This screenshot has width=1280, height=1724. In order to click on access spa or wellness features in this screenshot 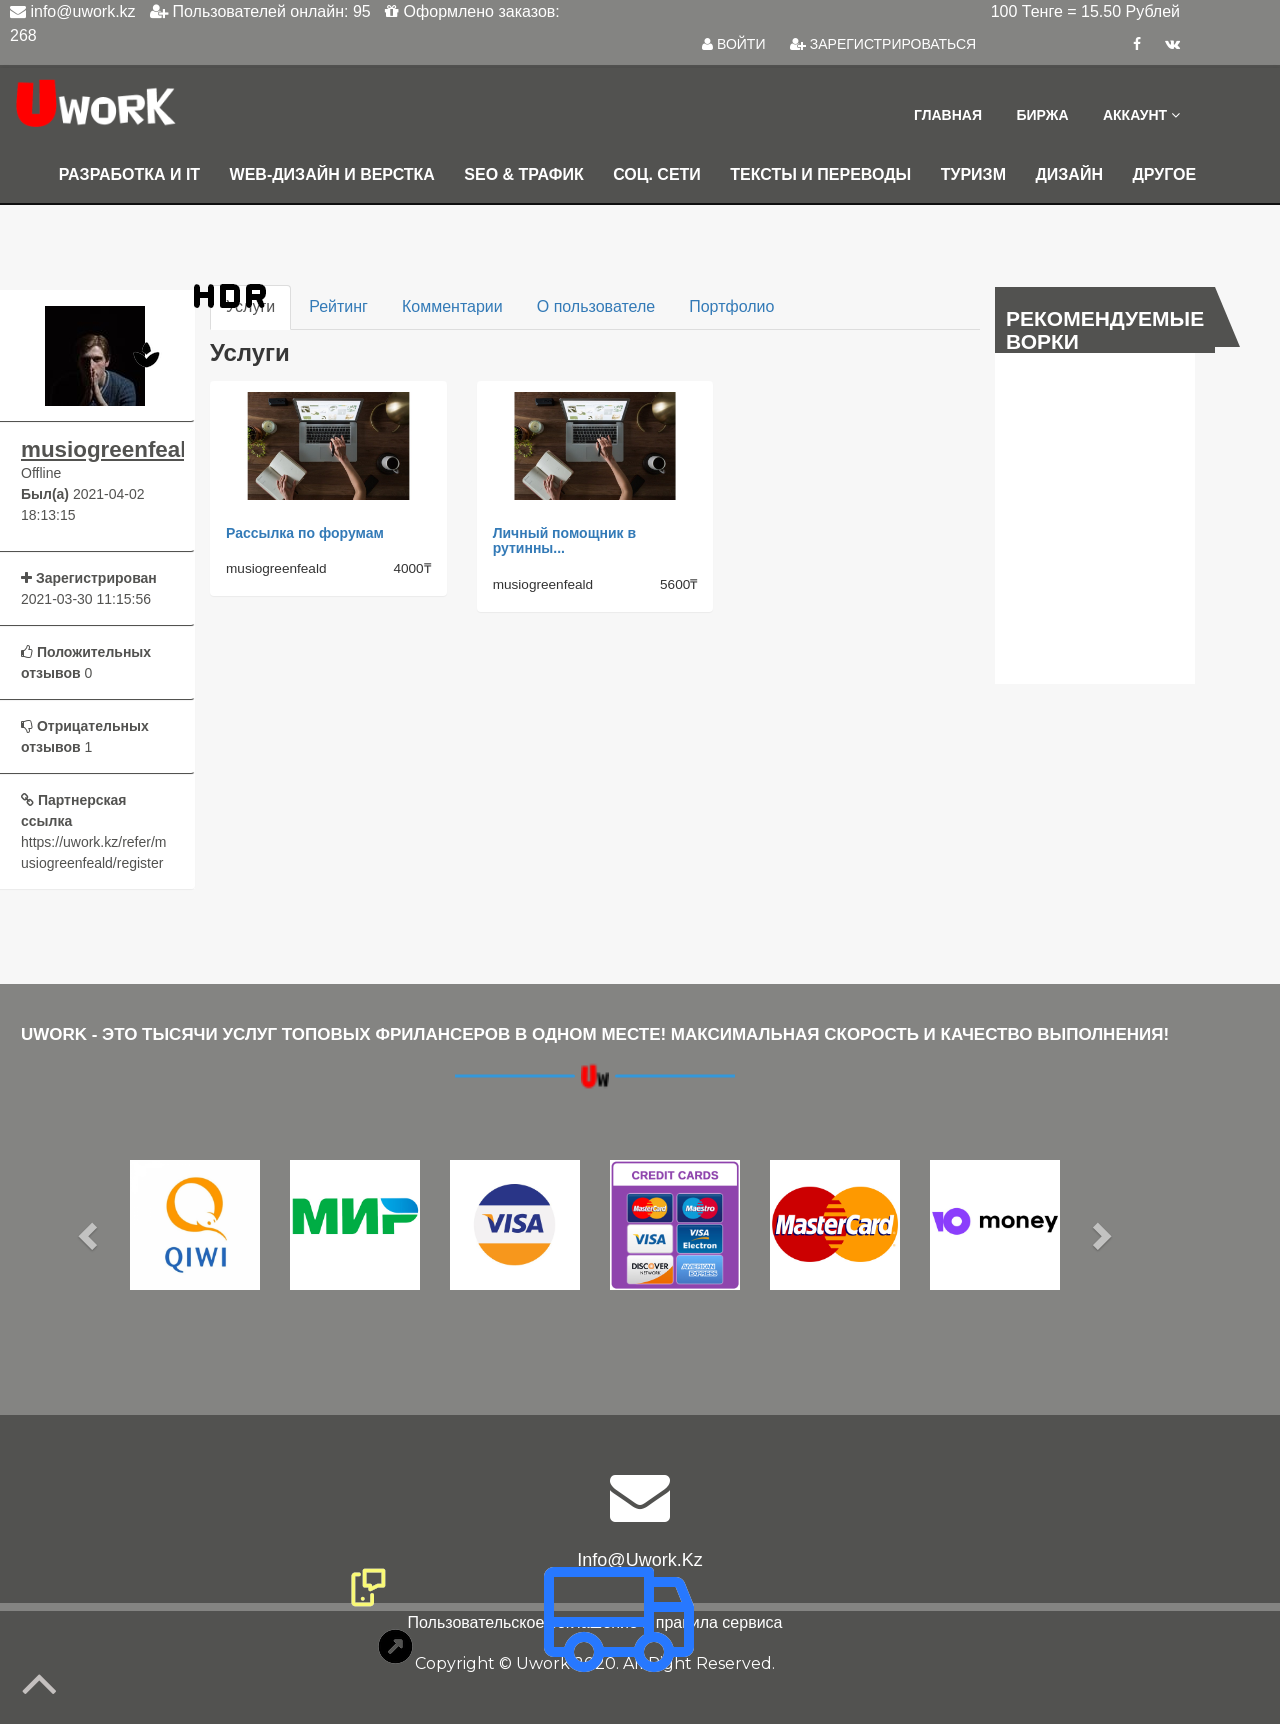, I will do `click(146, 354)`.